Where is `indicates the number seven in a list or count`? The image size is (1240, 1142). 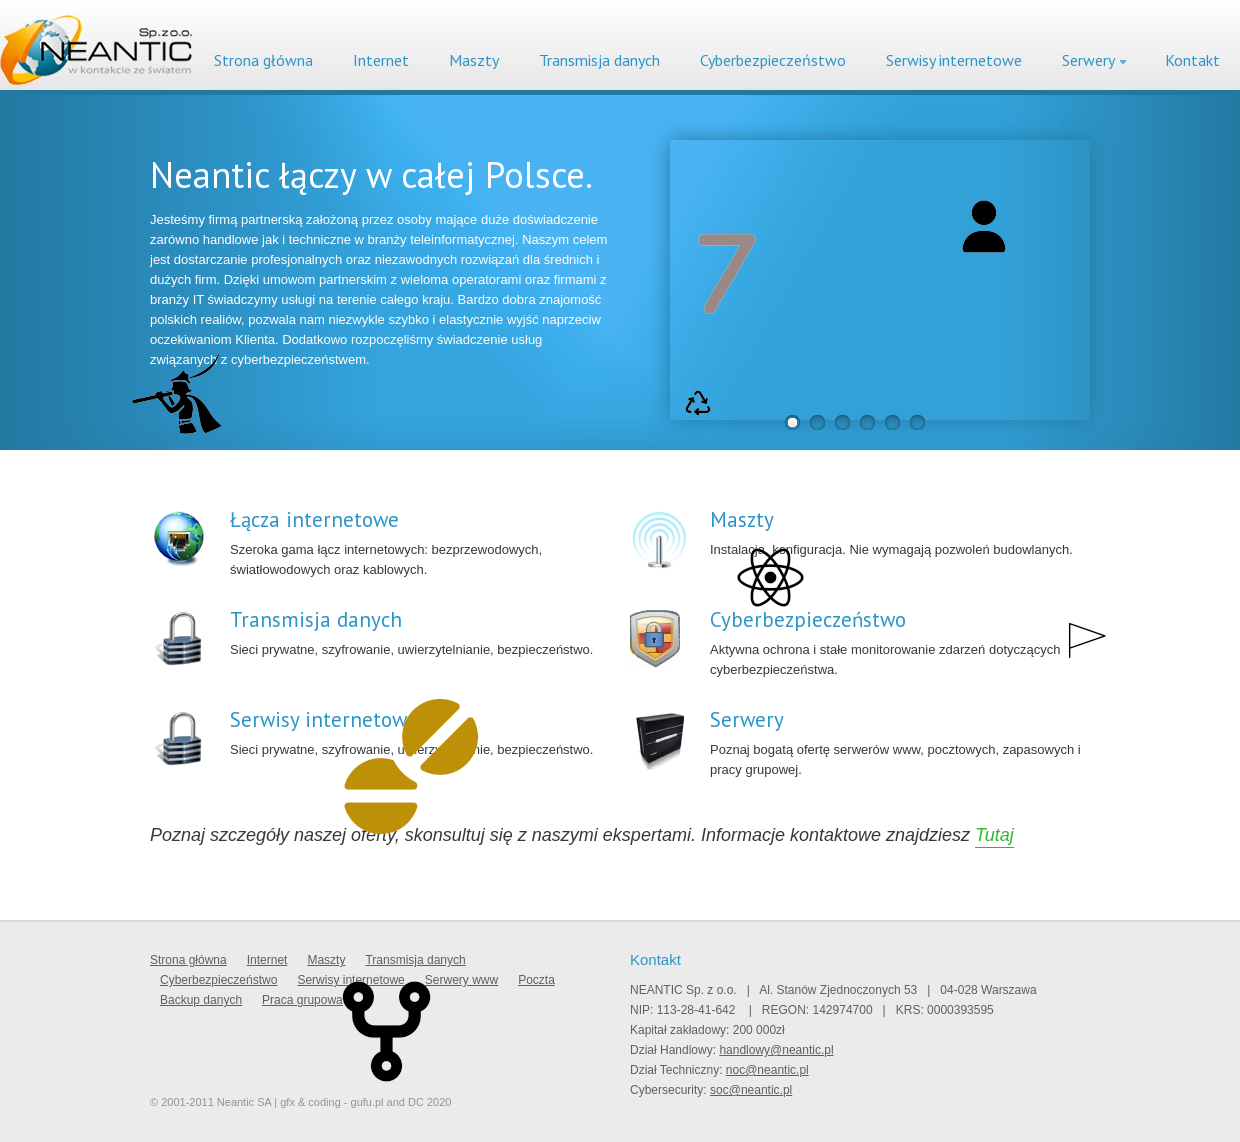
indicates the number seven in a list or count is located at coordinates (727, 274).